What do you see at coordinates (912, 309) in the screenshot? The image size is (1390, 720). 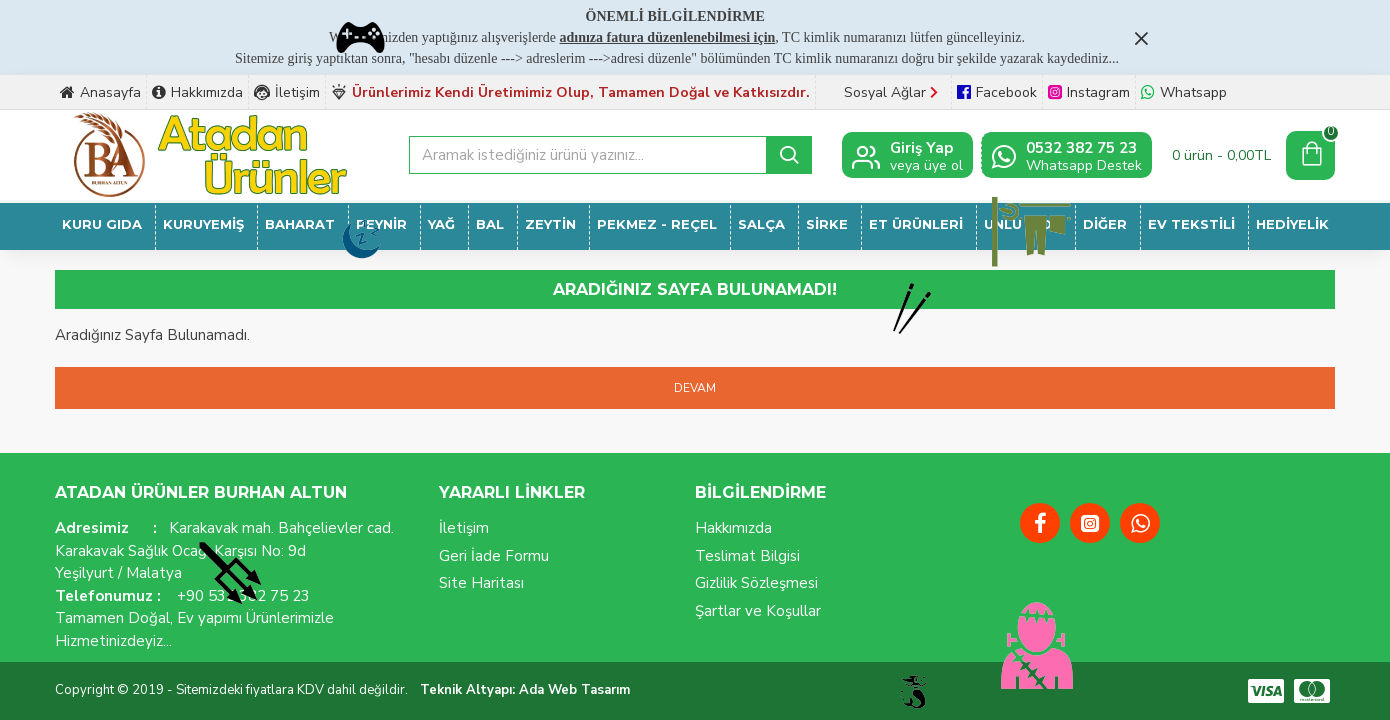 I see `browse asian cuisine or restaurants` at bounding box center [912, 309].